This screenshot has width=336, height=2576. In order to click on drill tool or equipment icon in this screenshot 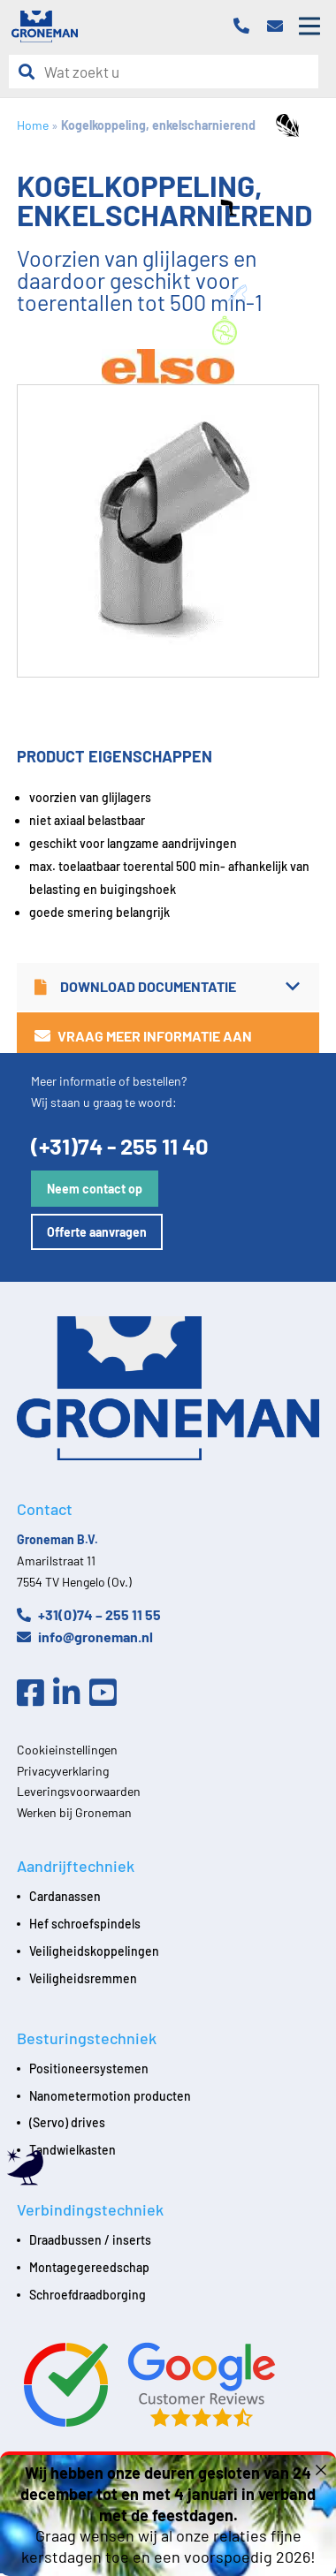, I will do `click(287, 125)`.